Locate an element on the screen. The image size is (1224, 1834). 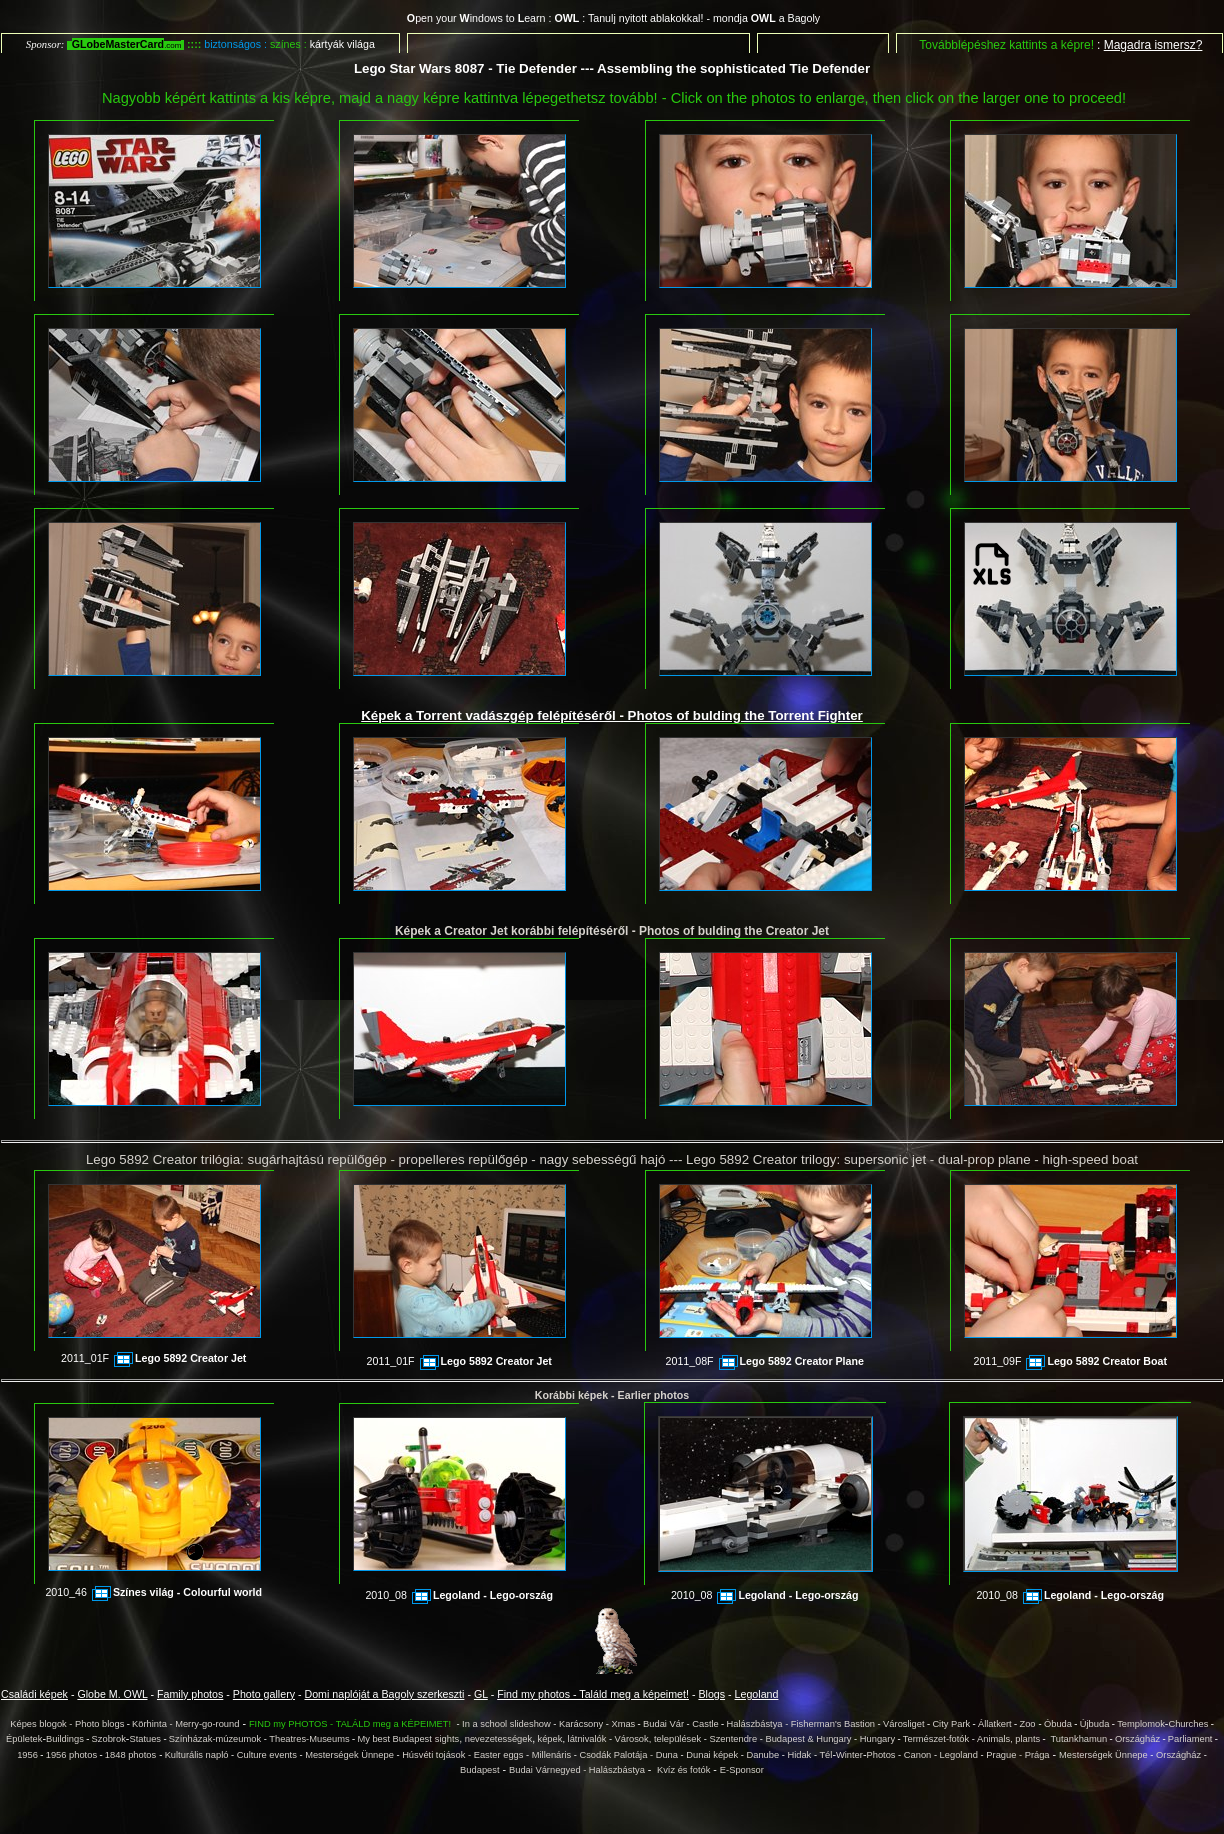
indicates an Excel spreadsheet file is located at coordinates (992, 564).